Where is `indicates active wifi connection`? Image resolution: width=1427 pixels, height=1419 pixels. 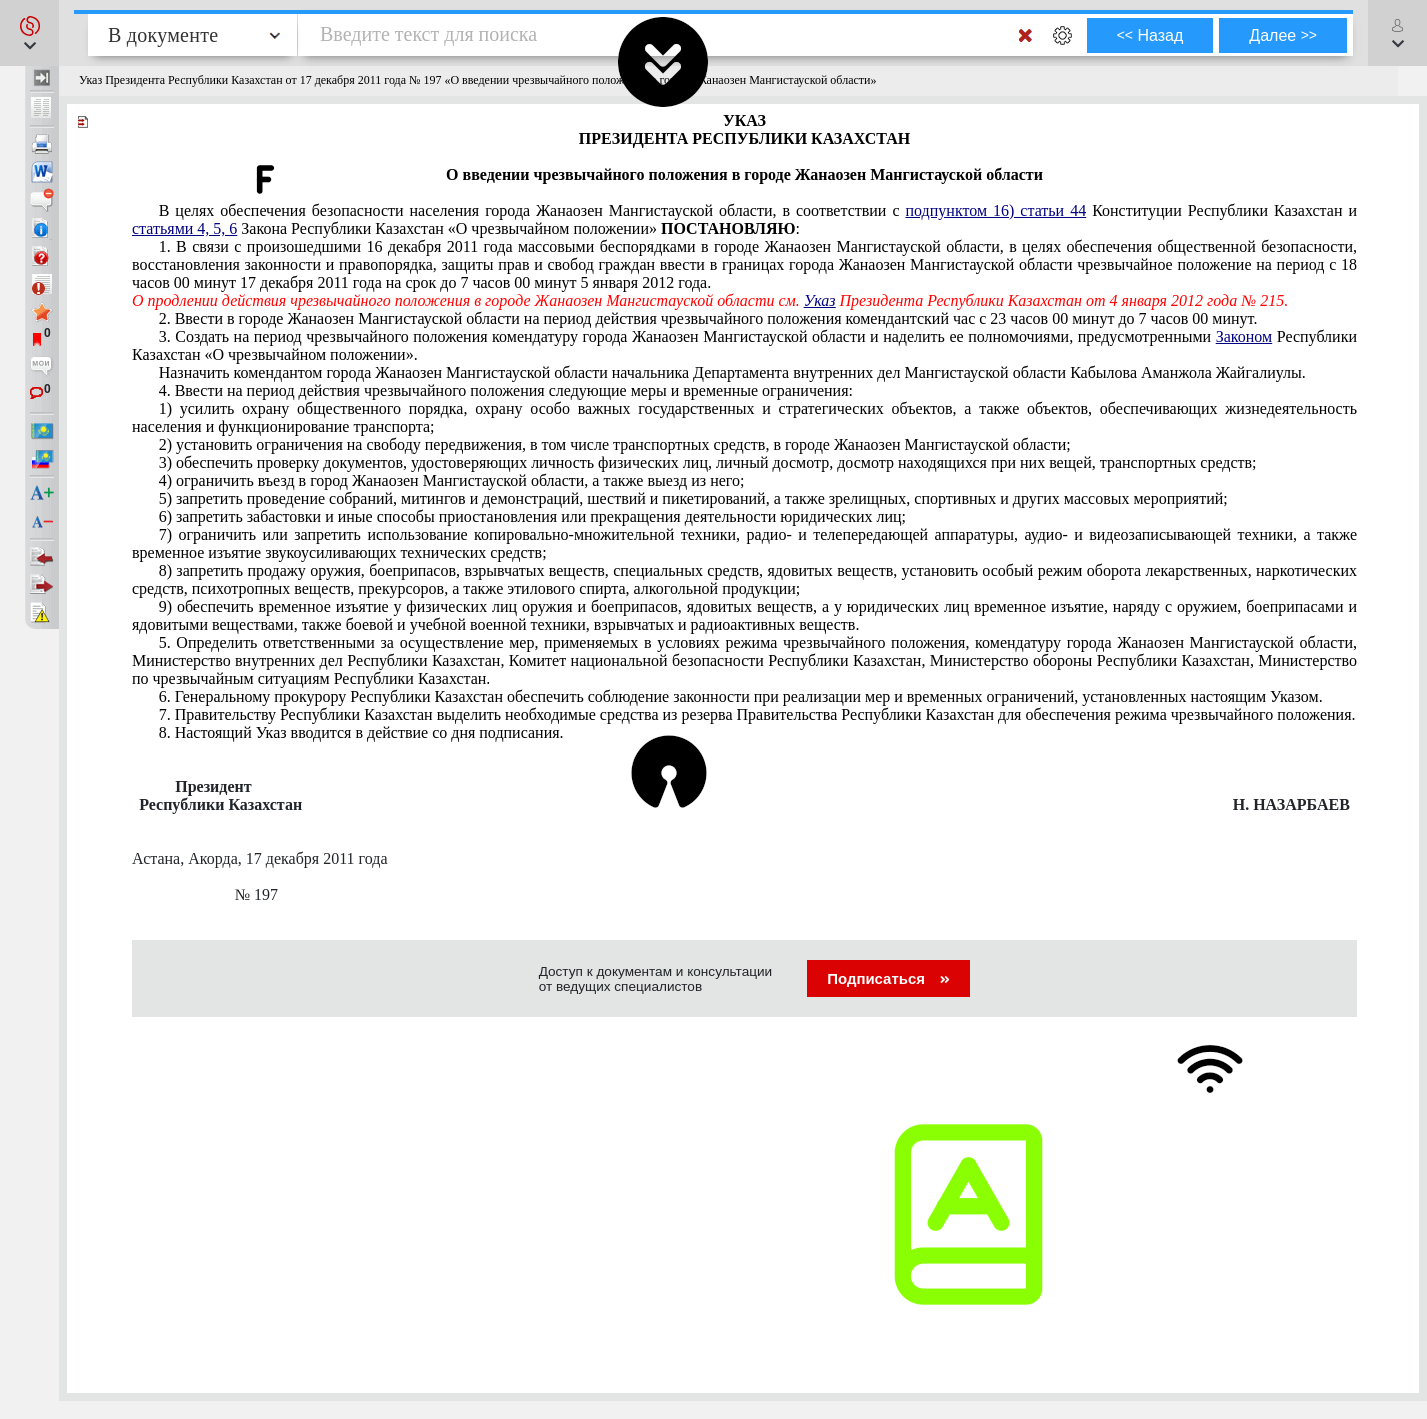 indicates active wifi connection is located at coordinates (1210, 1069).